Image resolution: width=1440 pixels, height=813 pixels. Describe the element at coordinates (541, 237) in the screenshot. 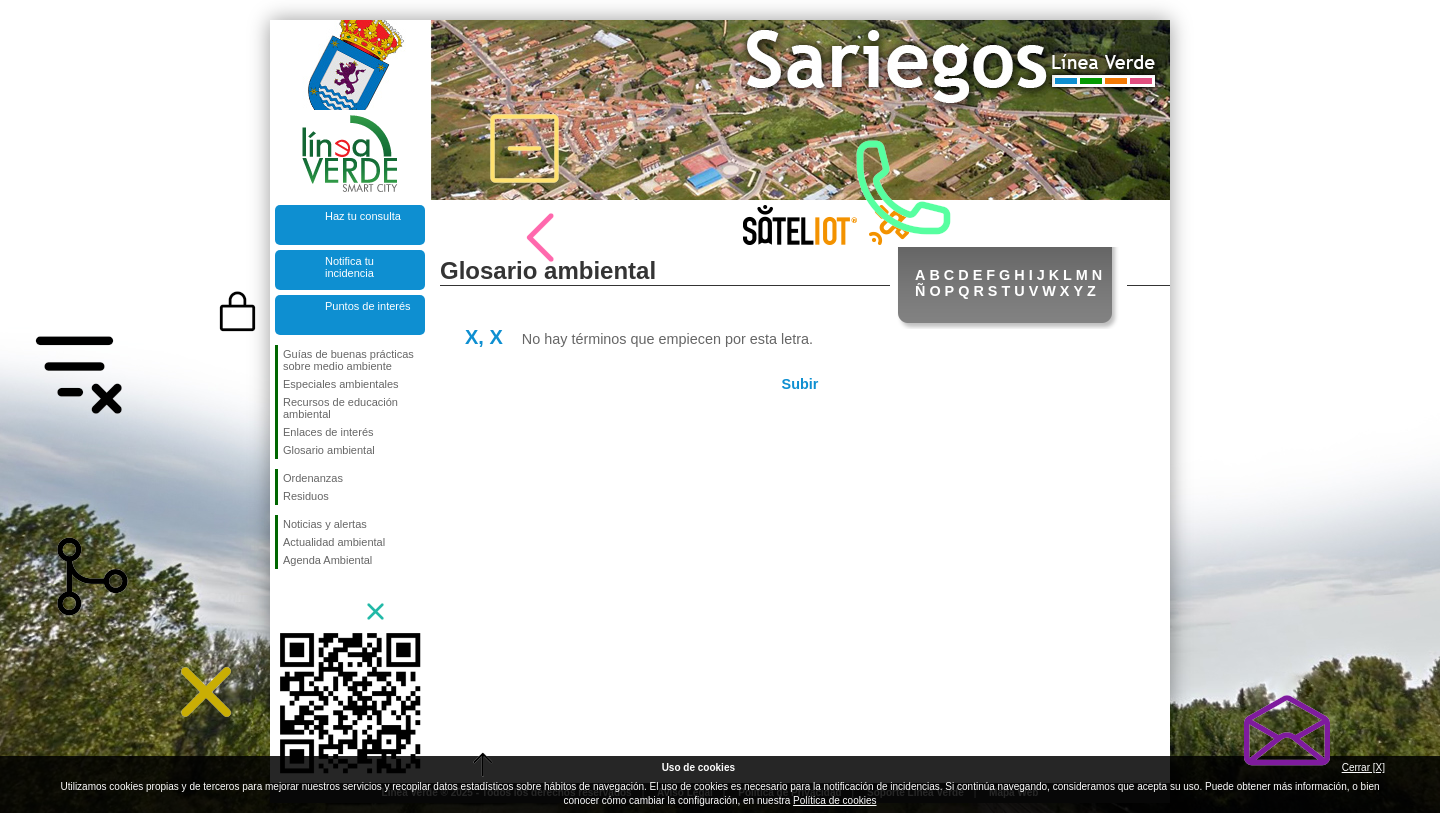

I see `go back to the previous page` at that location.